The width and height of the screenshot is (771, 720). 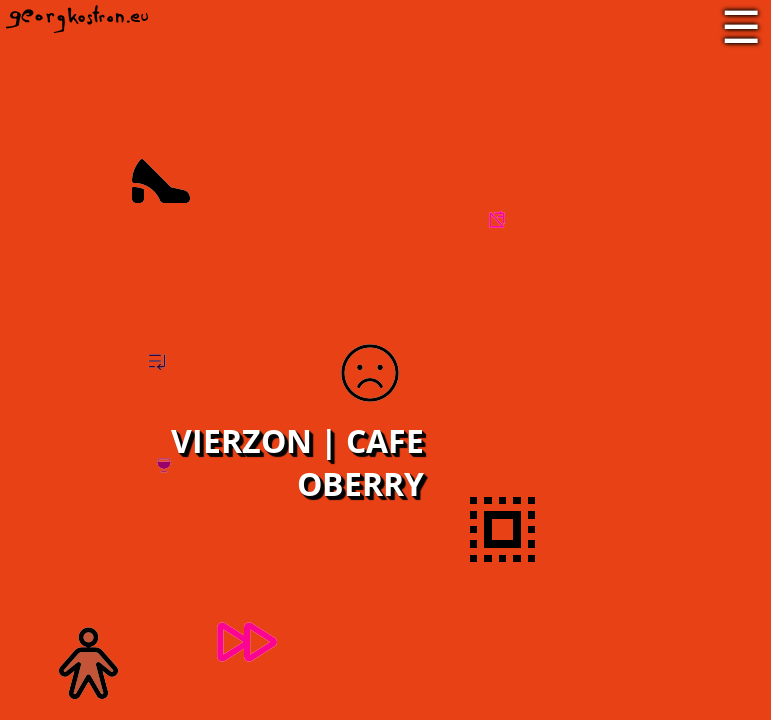 What do you see at coordinates (157, 361) in the screenshot?
I see `move item to end of list` at bounding box center [157, 361].